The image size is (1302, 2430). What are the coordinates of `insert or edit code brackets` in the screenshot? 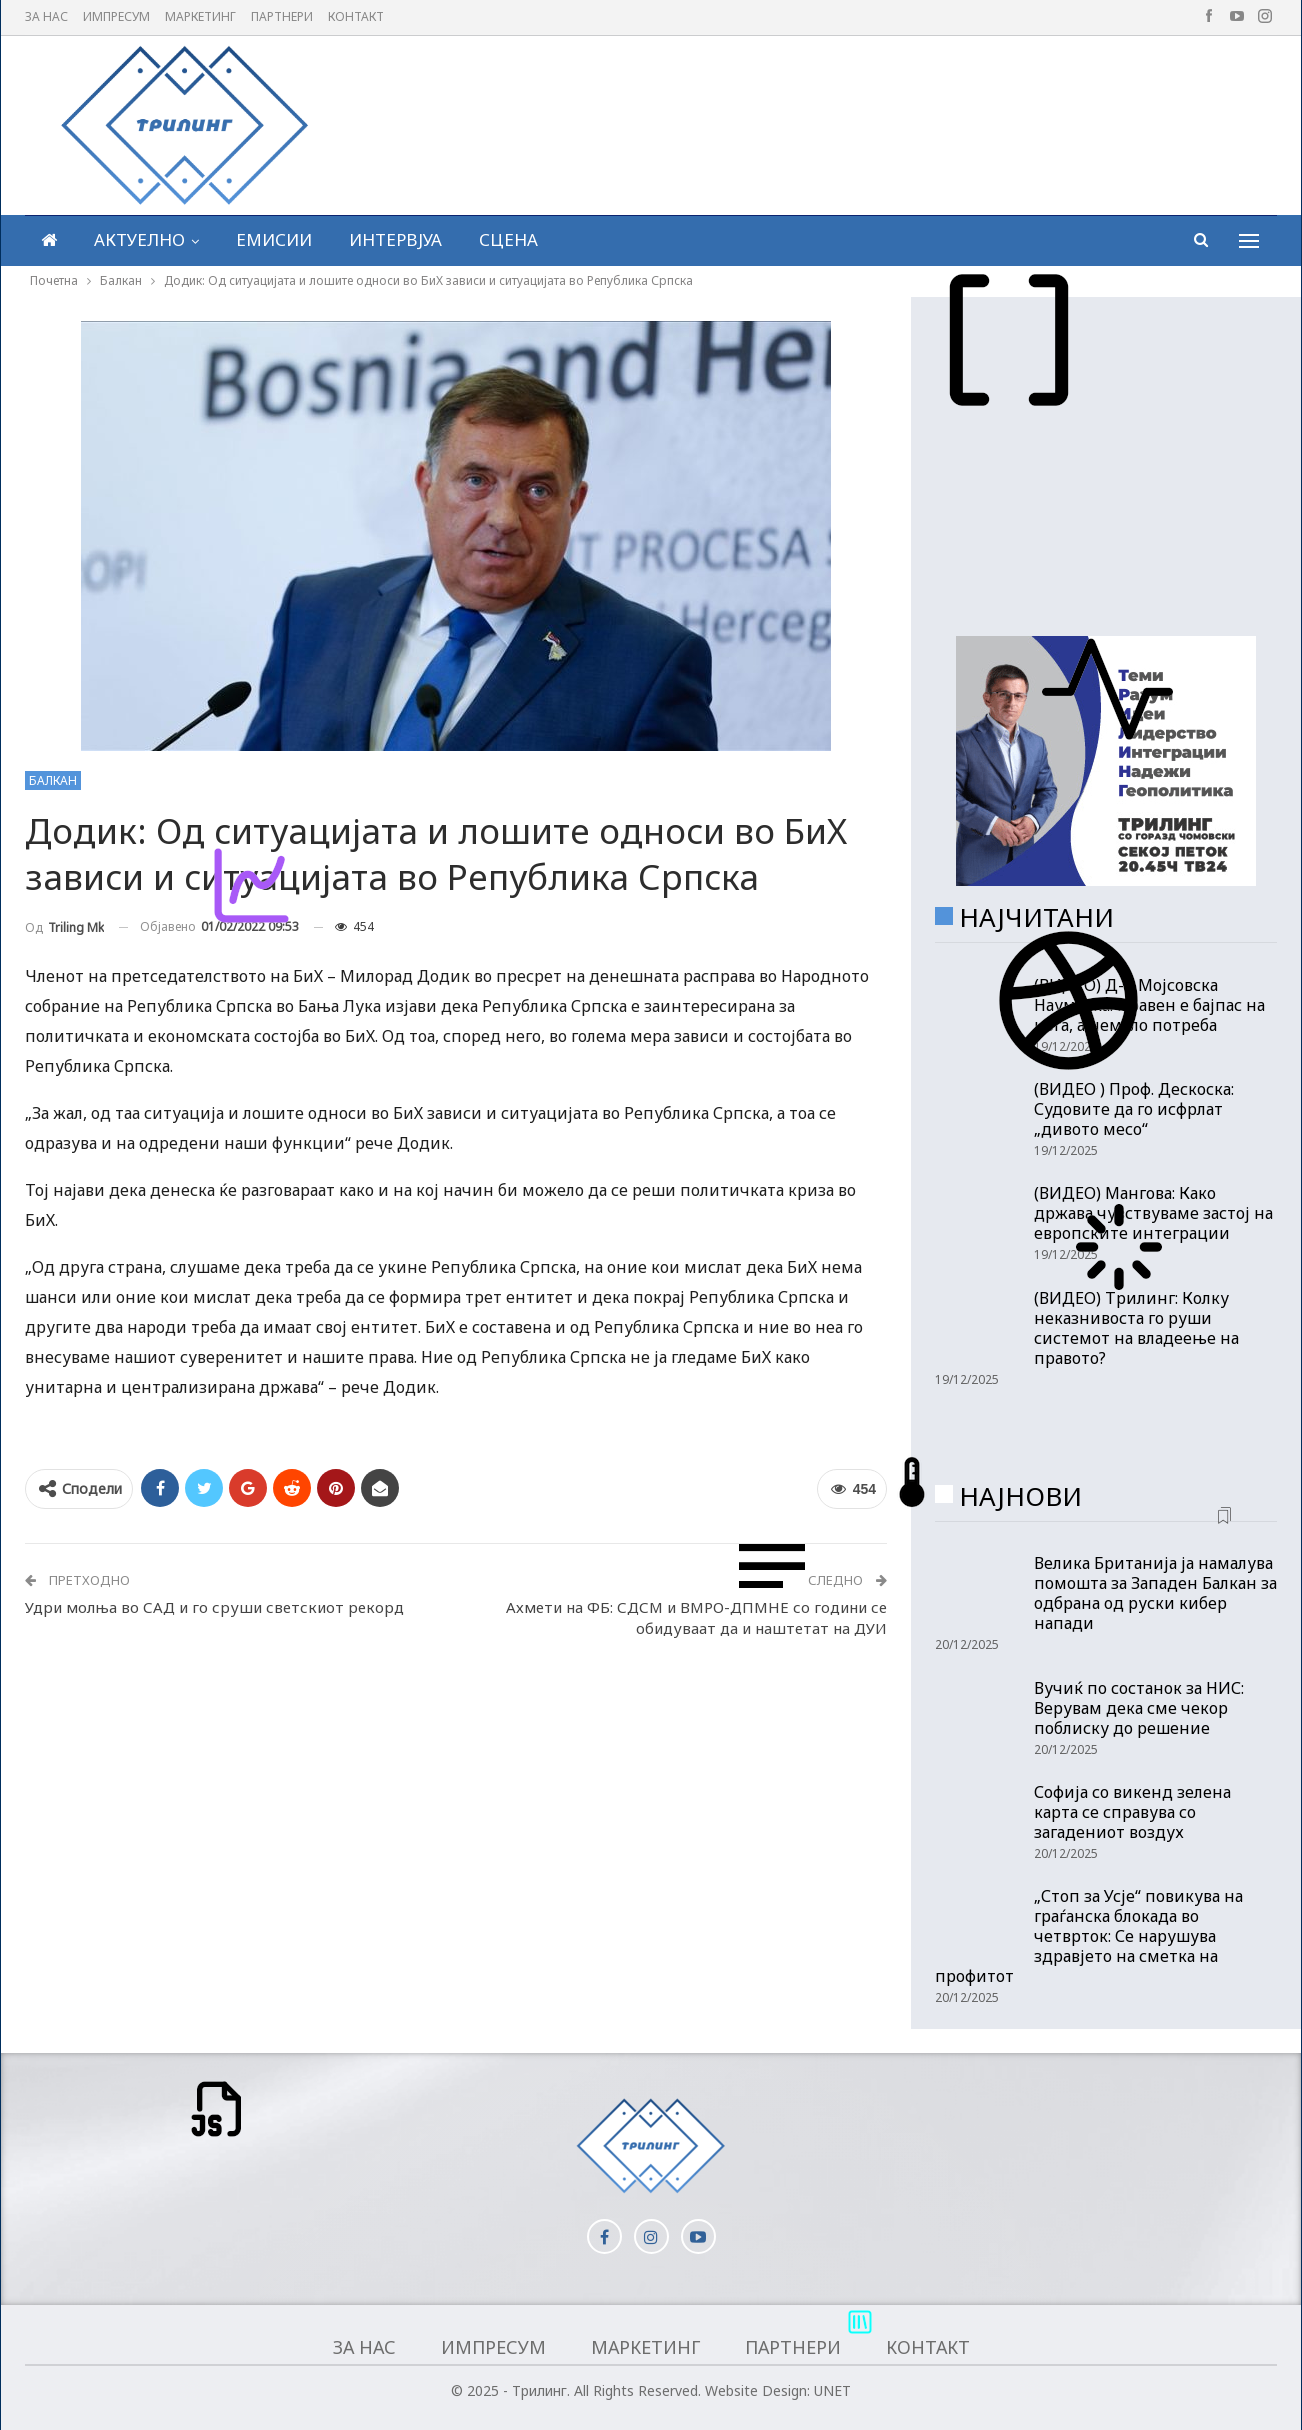 It's located at (1009, 340).